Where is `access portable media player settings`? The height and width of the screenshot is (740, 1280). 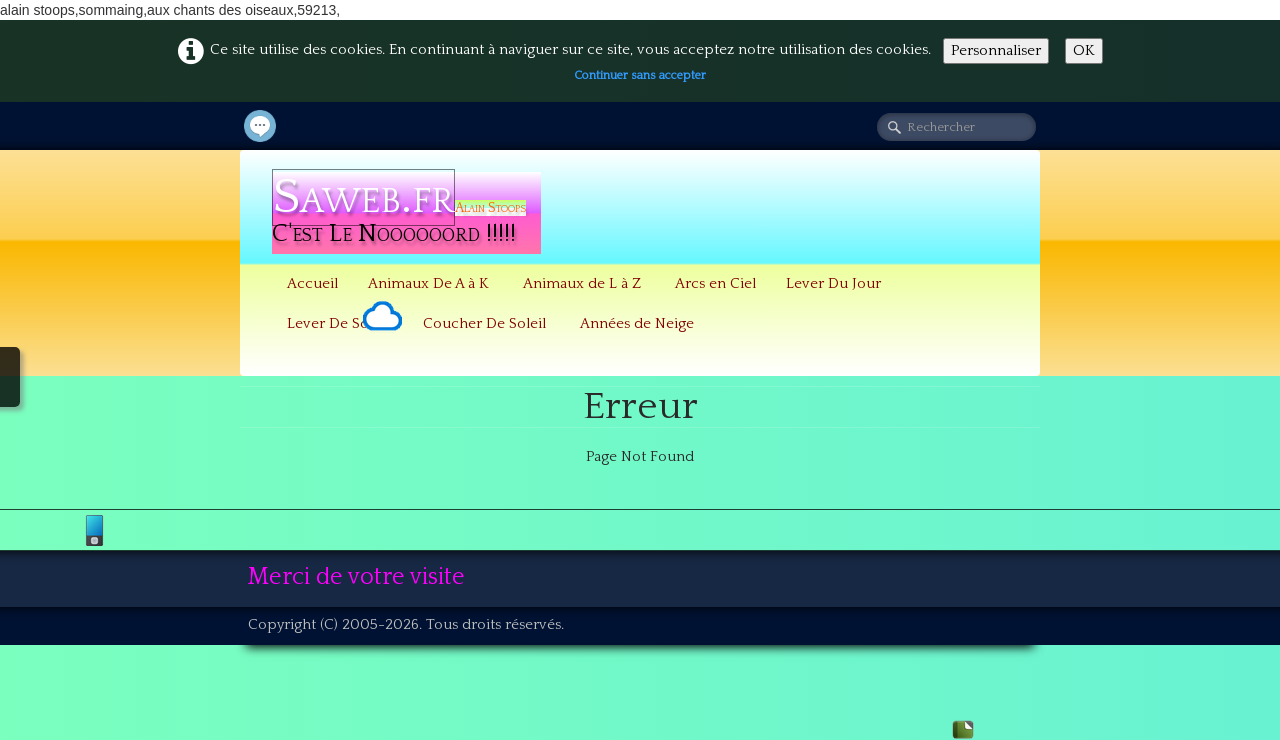
access portable media player settings is located at coordinates (94, 530).